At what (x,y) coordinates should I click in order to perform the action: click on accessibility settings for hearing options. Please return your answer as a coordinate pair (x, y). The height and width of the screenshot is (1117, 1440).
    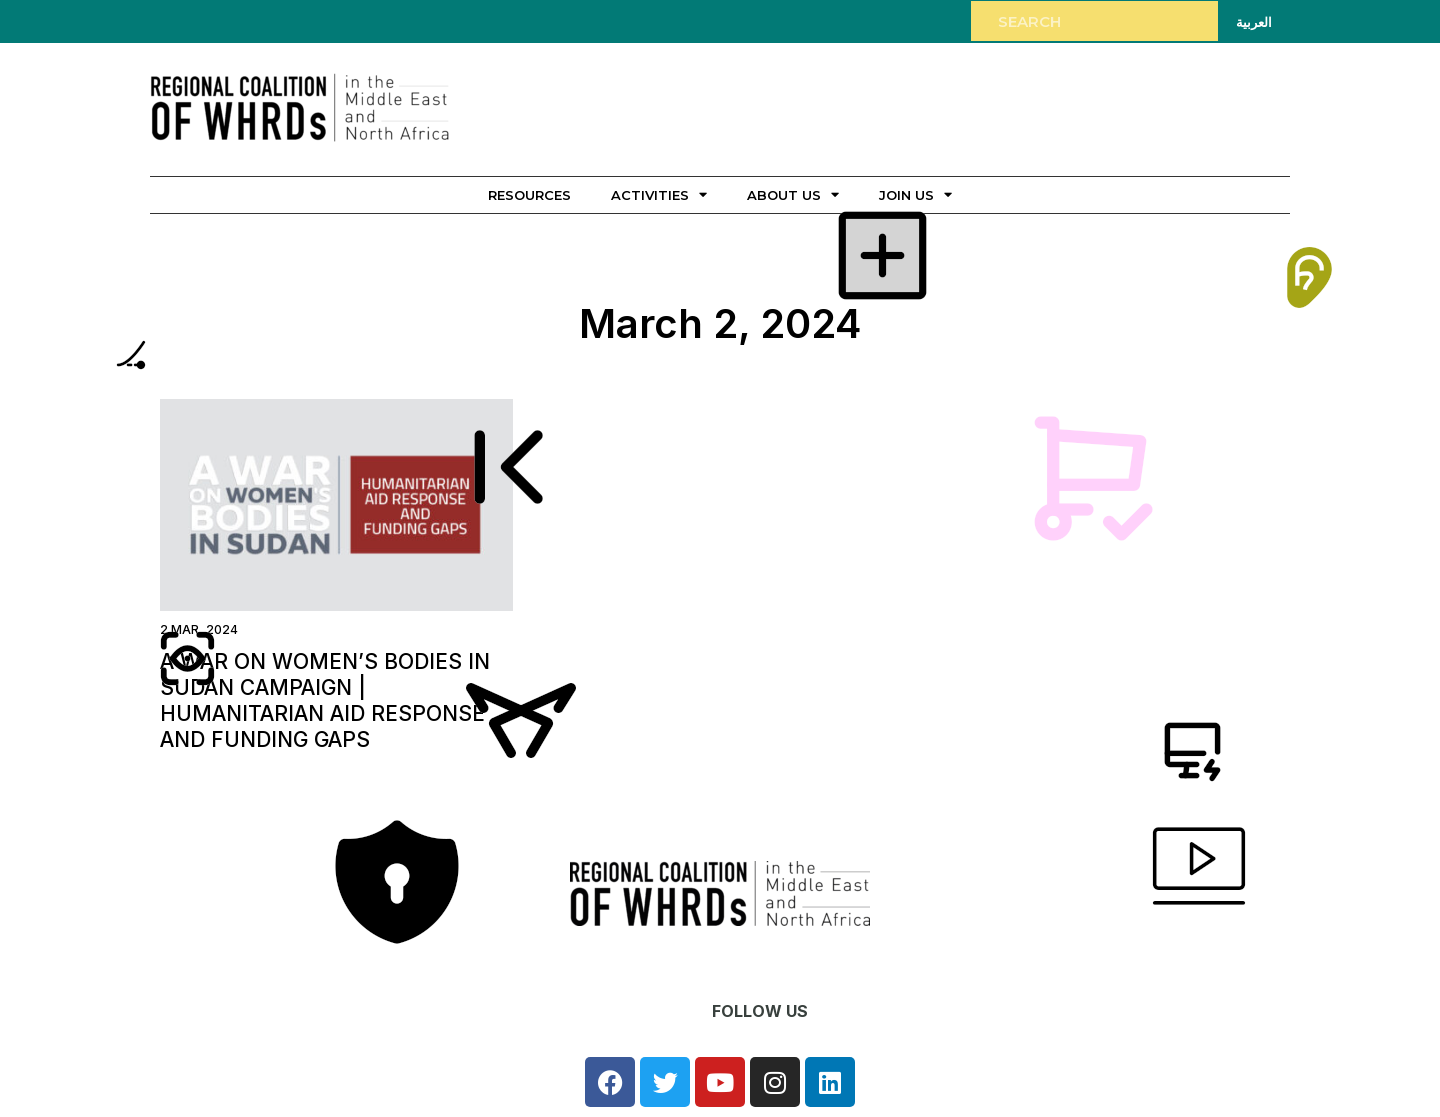
    Looking at the image, I should click on (1309, 277).